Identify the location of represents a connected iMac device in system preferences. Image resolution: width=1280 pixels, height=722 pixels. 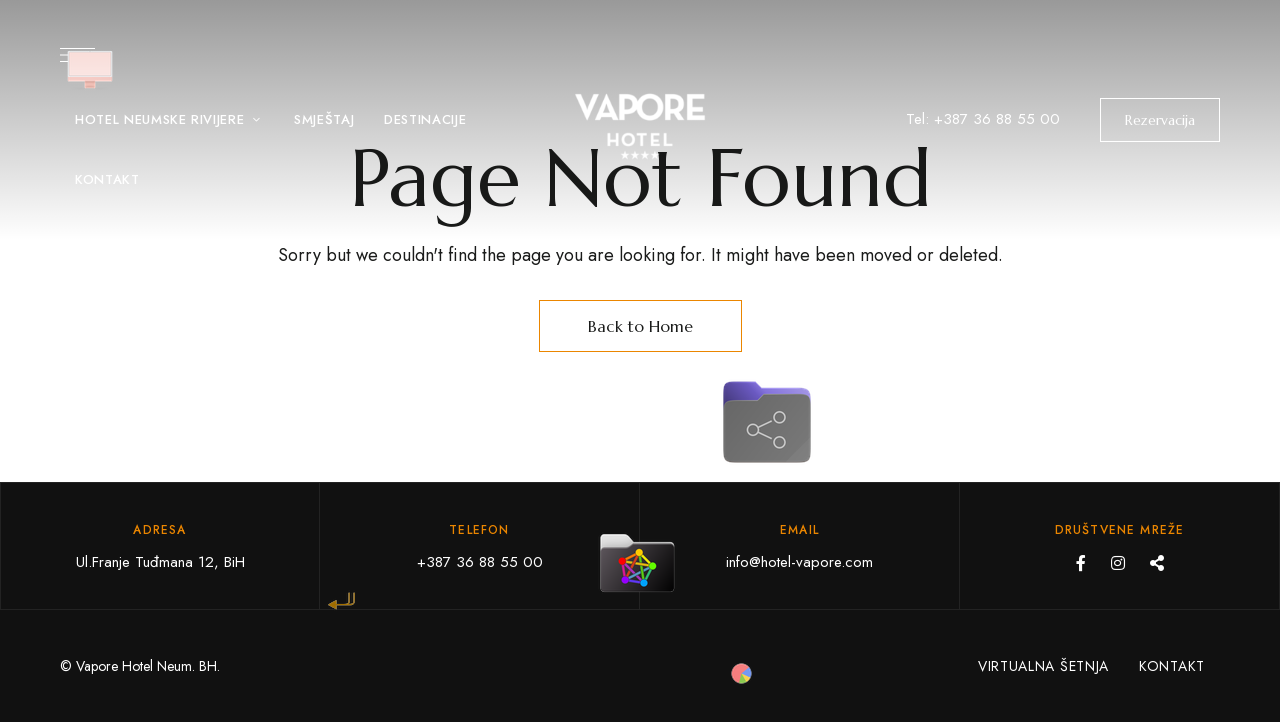
(90, 69).